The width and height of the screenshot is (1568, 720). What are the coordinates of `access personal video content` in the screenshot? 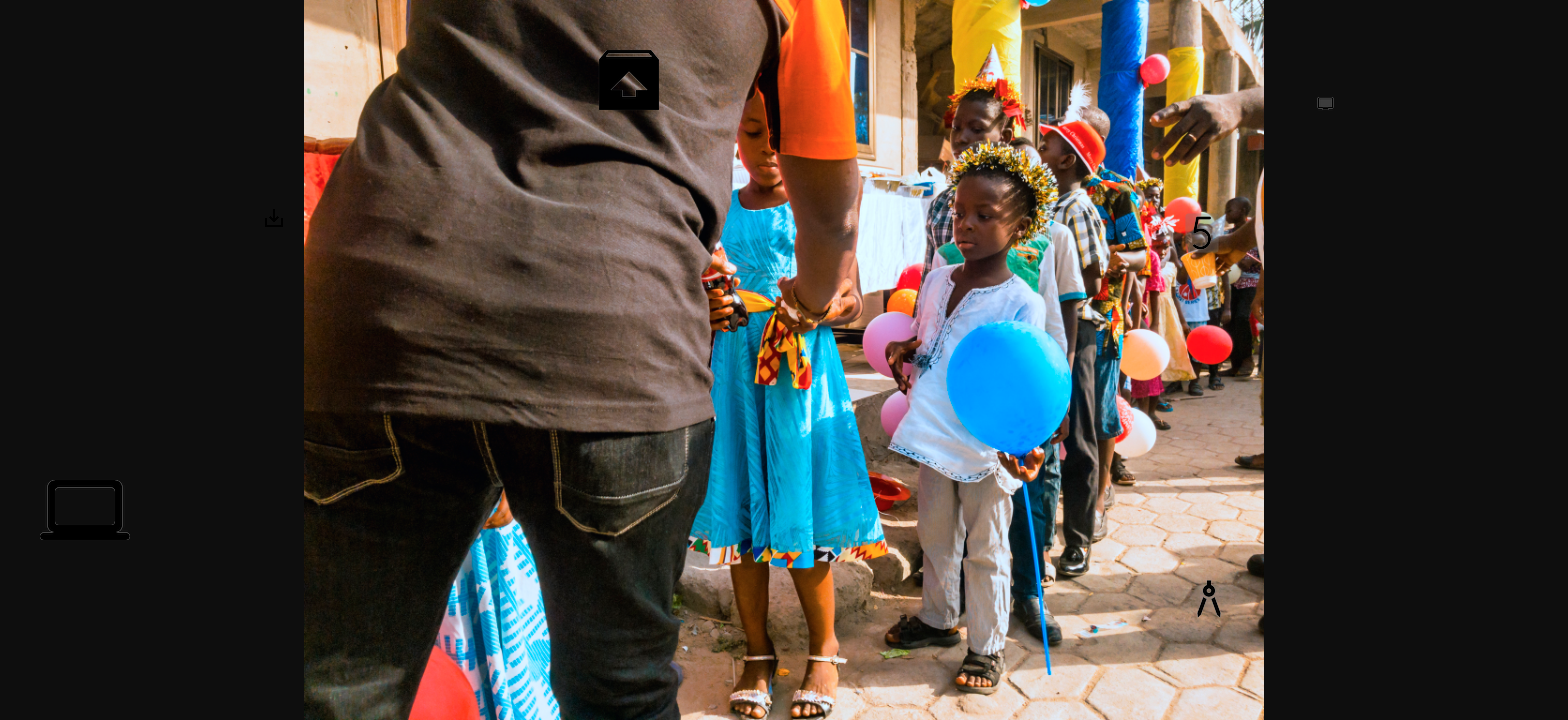 It's located at (1325, 103).